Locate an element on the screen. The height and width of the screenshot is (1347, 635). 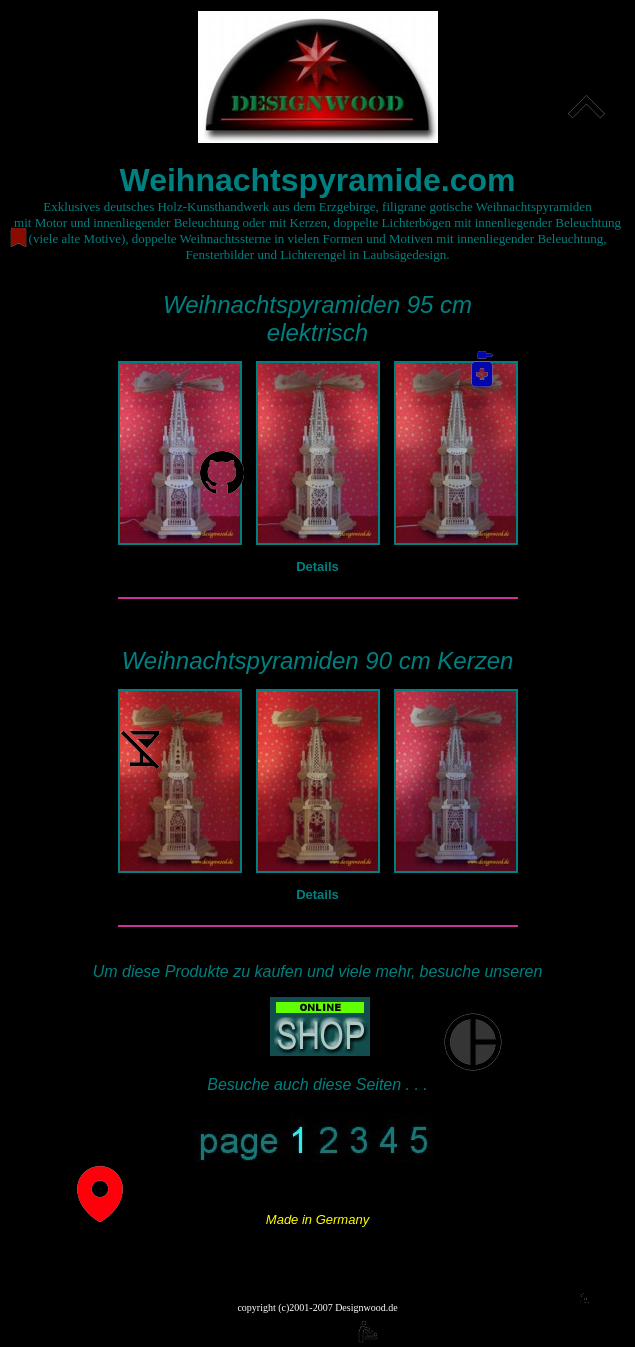
indicates alcohol-free zone or no drinks allowed is located at coordinates (141, 748).